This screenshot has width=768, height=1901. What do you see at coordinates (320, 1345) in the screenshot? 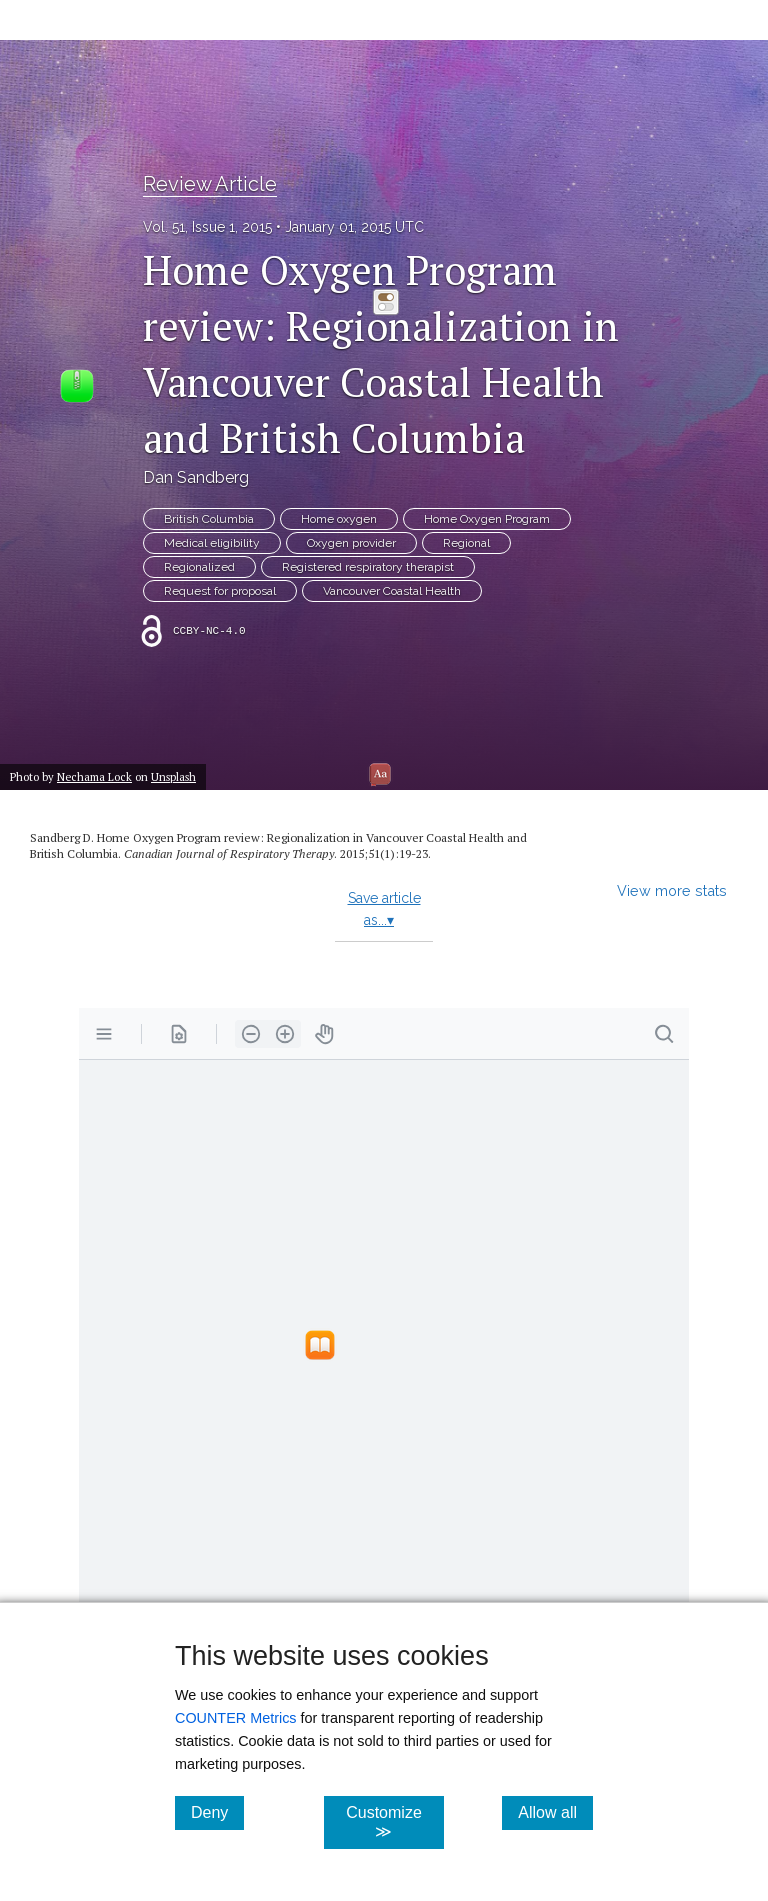
I see `open Apple Books app` at bounding box center [320, 1345].